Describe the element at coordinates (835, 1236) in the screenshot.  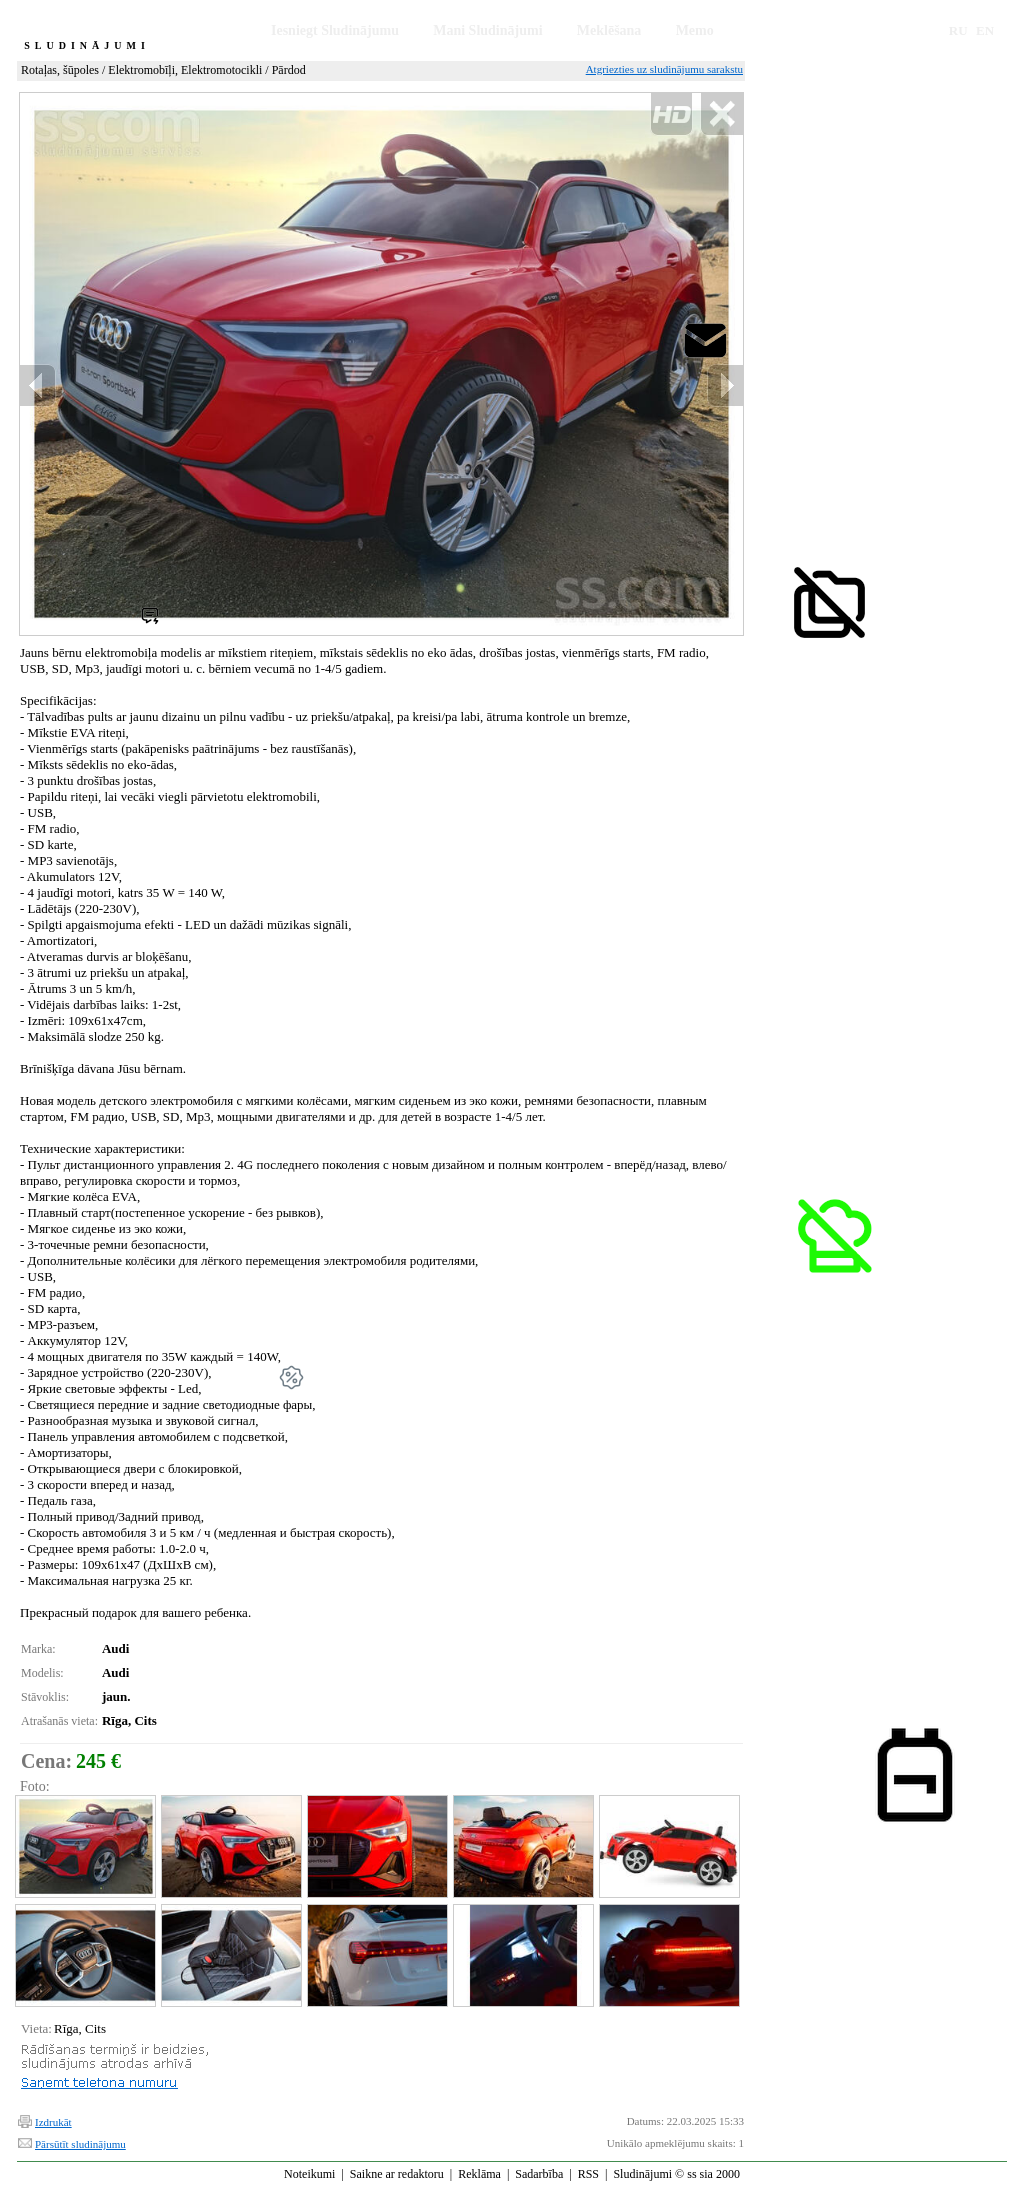
I see `disable cooking or recipe mode` at that location.